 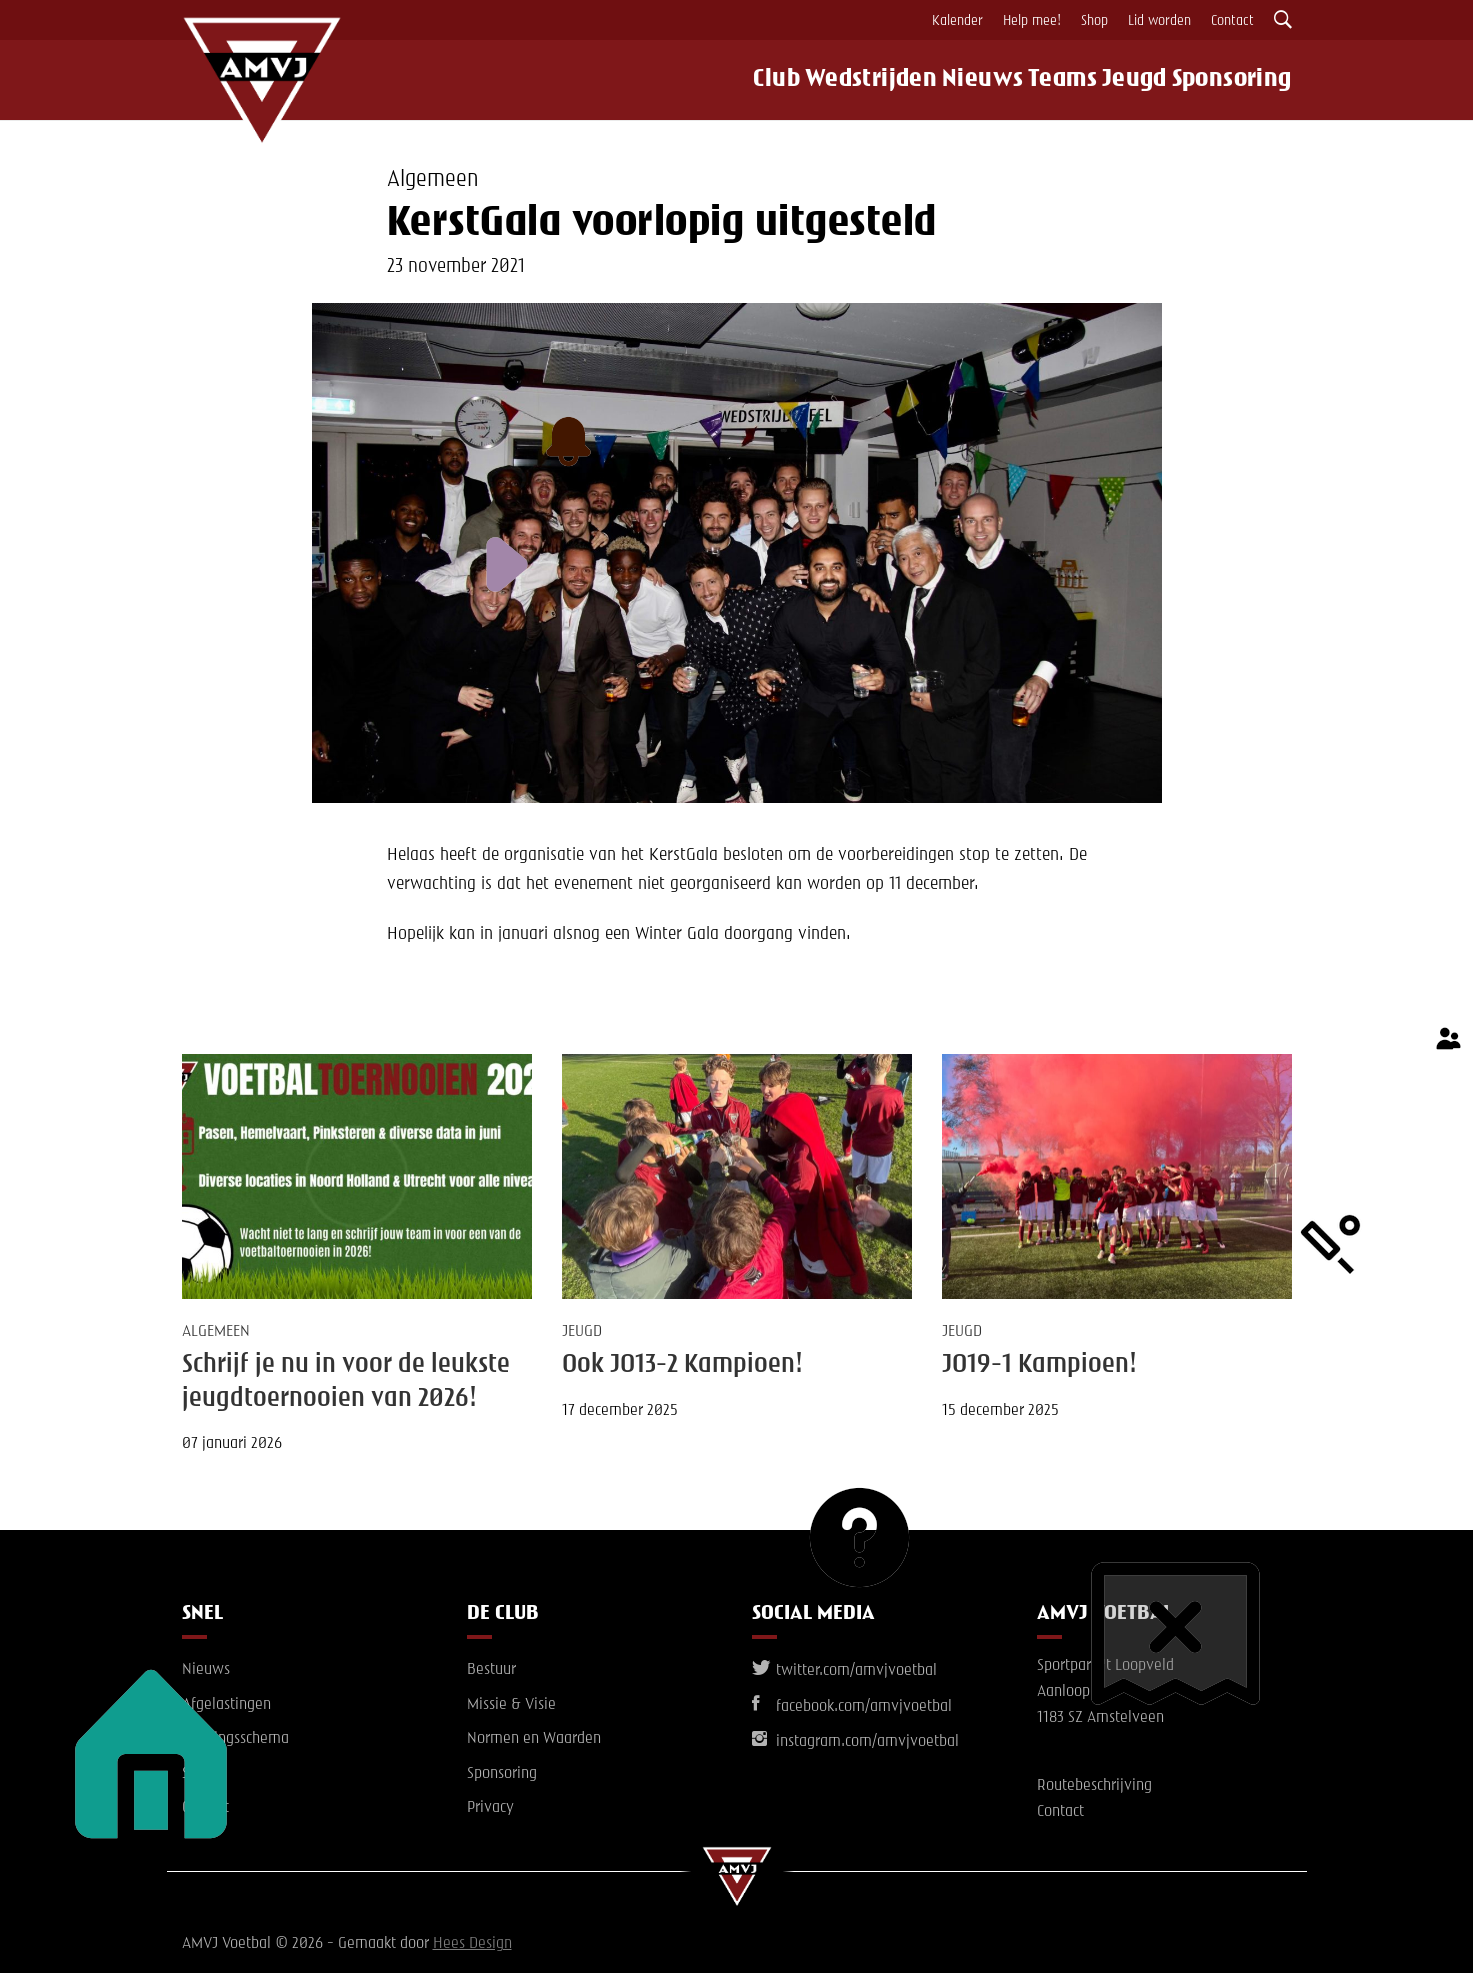 What do you see at coordinates (1175, 1633) in the screenshot?
I see `cancel or void a receipt` at bounding box center [1175, 1633].